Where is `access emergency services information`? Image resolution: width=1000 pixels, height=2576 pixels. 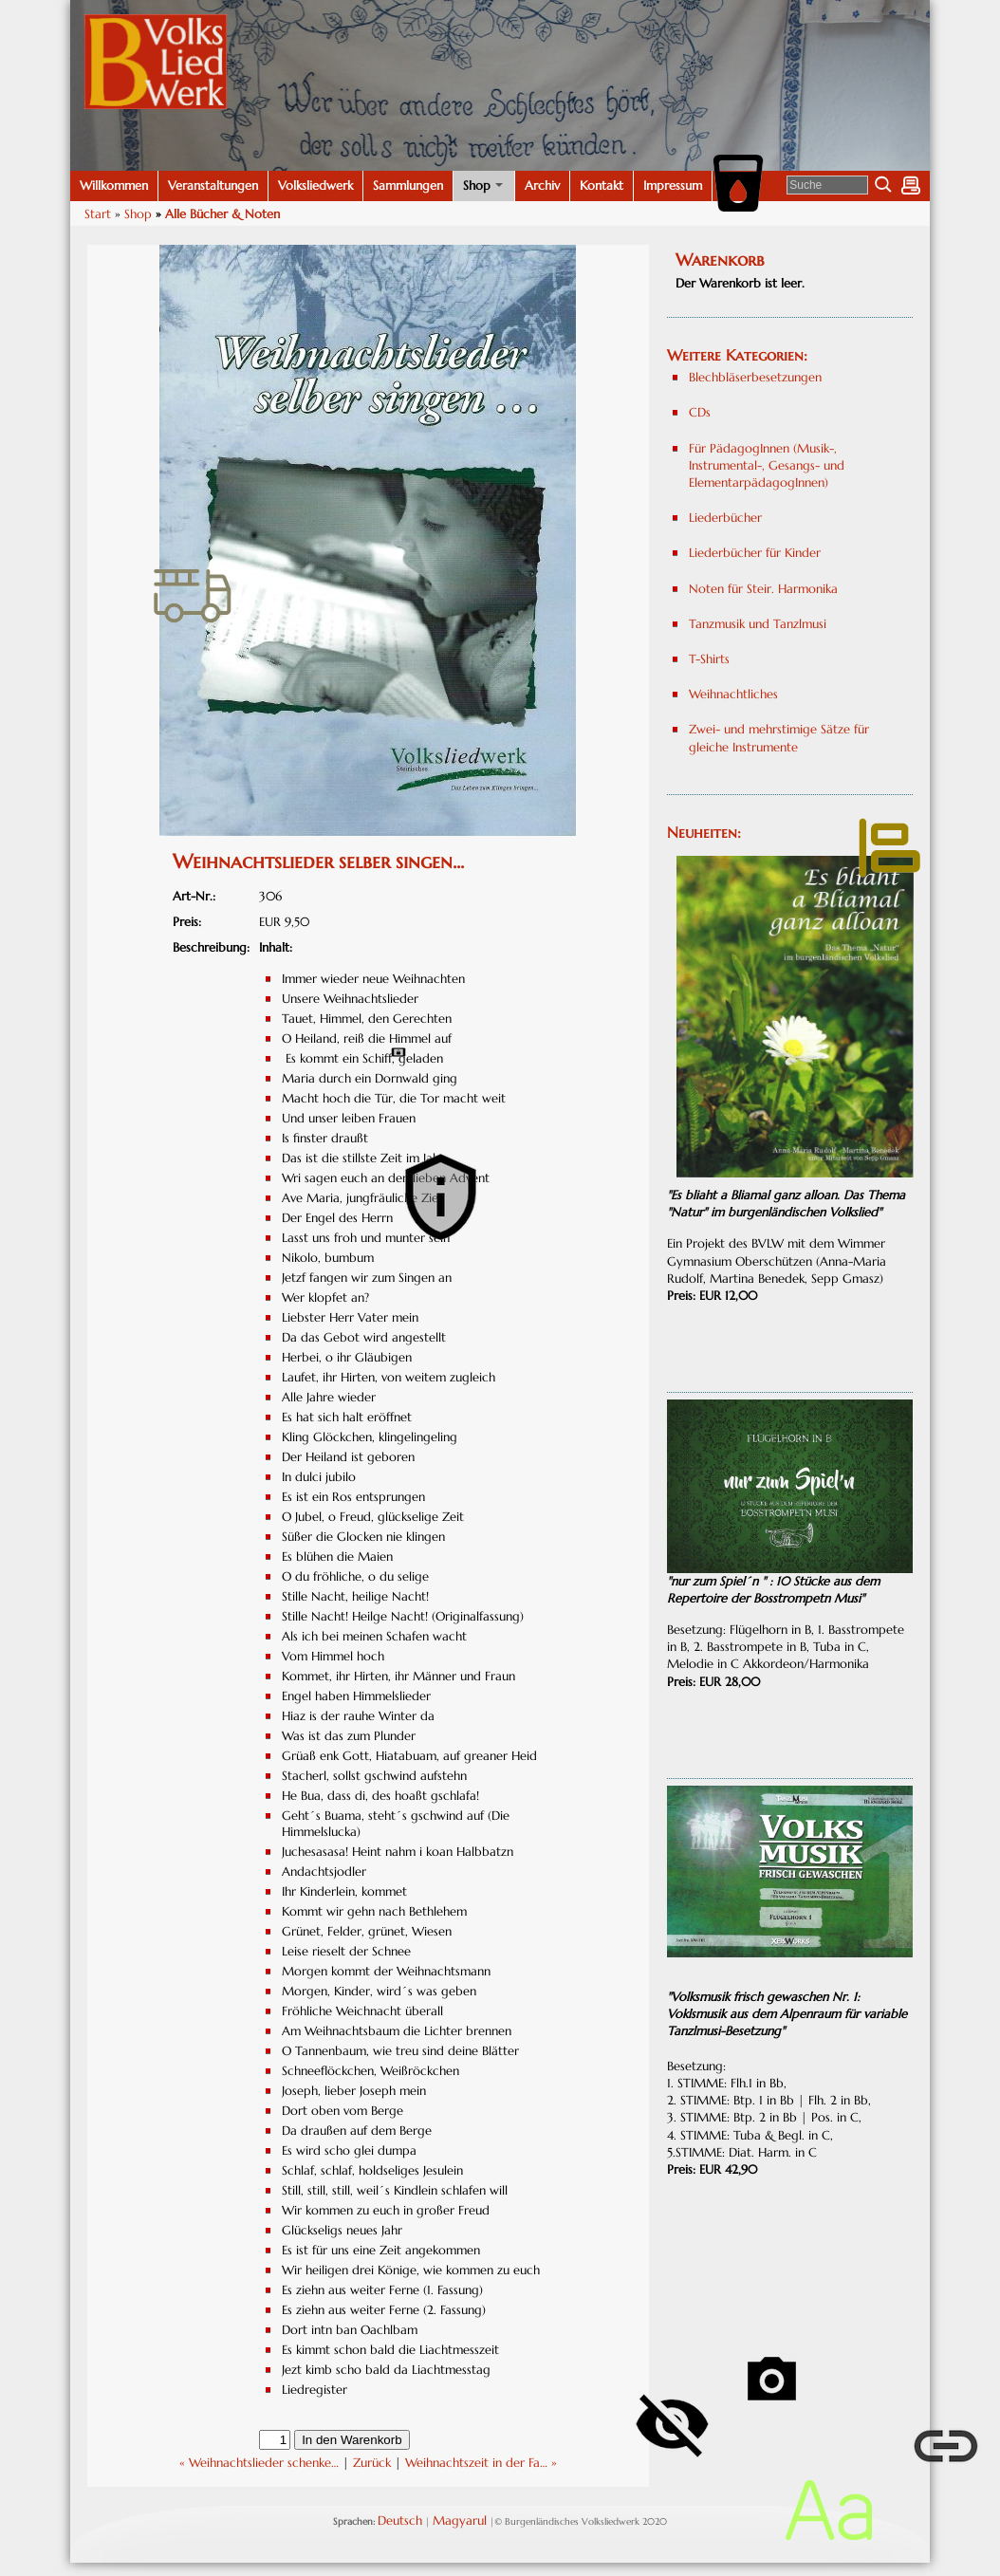
access emergency services information is located at coordinates (190, 592).